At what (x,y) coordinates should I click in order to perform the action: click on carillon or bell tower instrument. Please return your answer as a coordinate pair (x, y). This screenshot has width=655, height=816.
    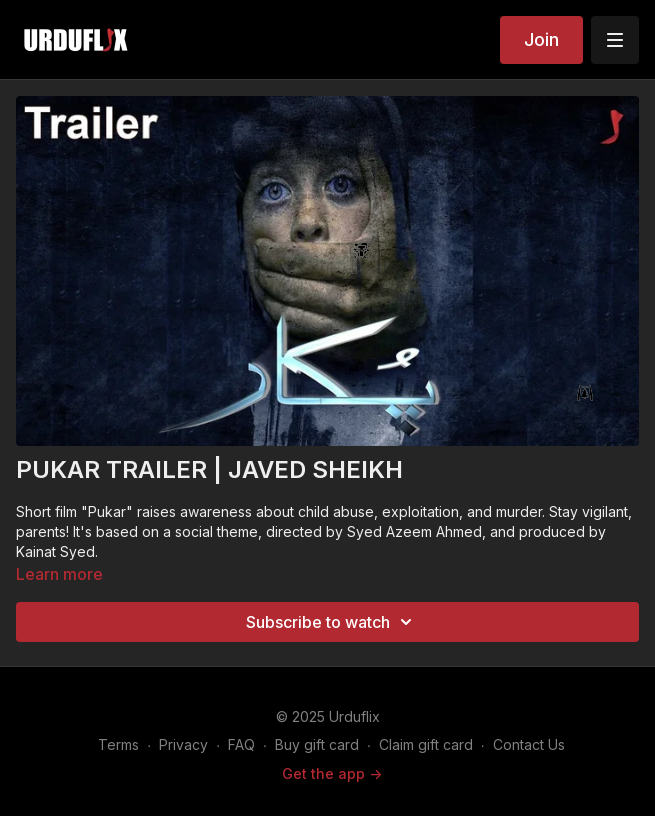
    Looking at the image, I should click on (585, 393).